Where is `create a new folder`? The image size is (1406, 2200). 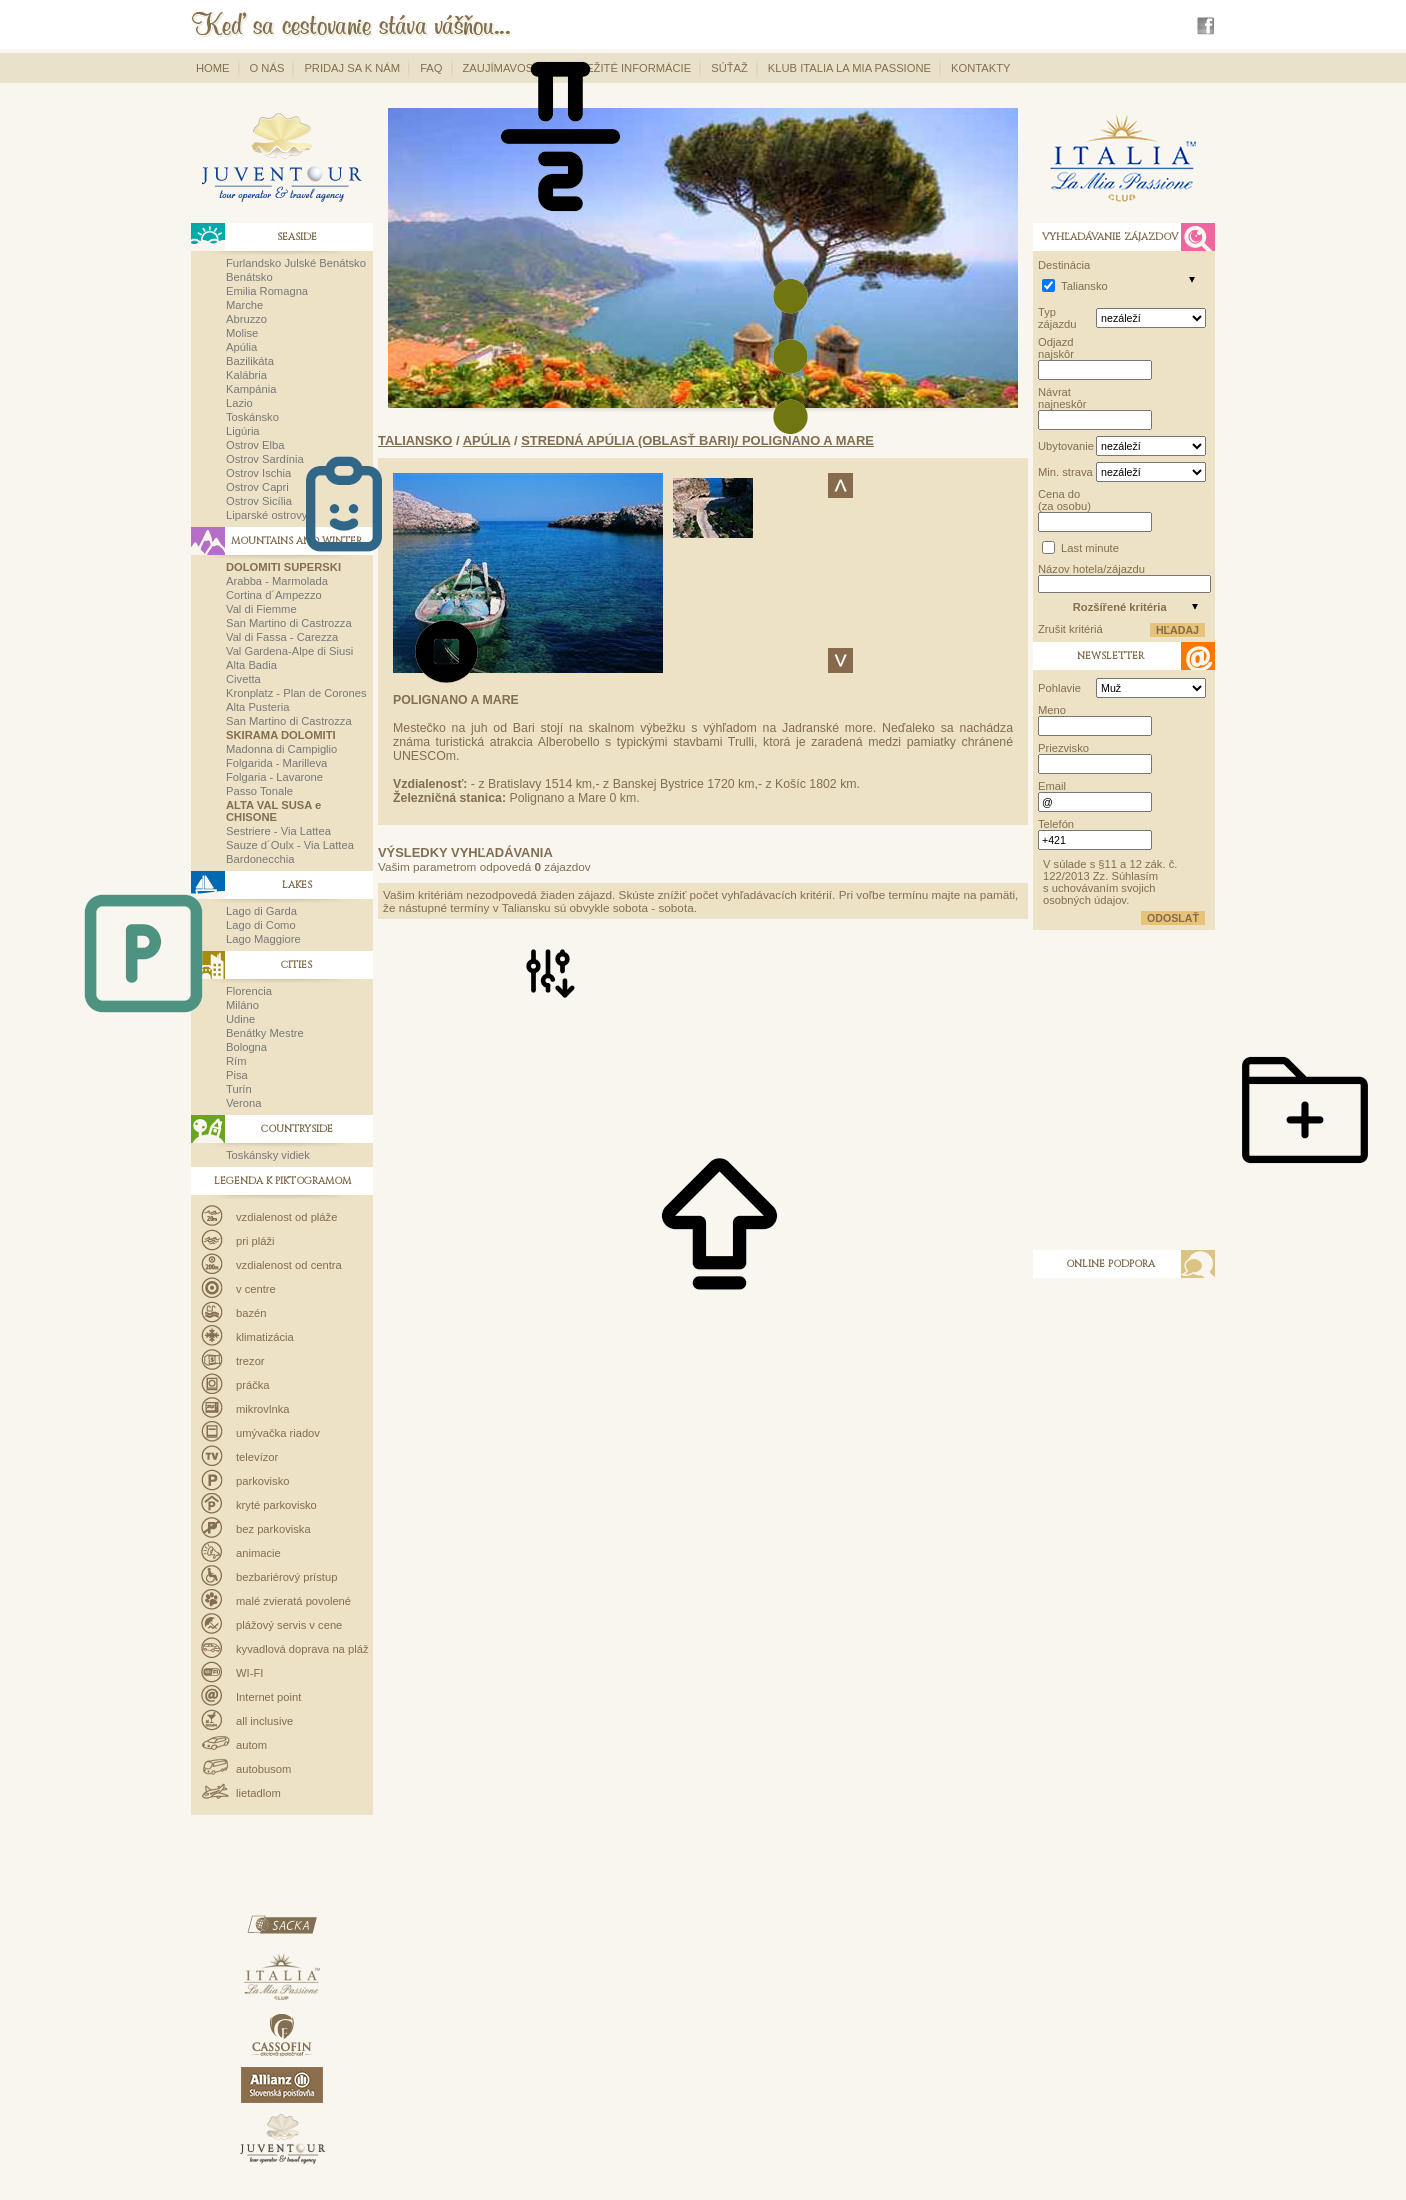
create a new folder is located at coordinates (1305, 1110).